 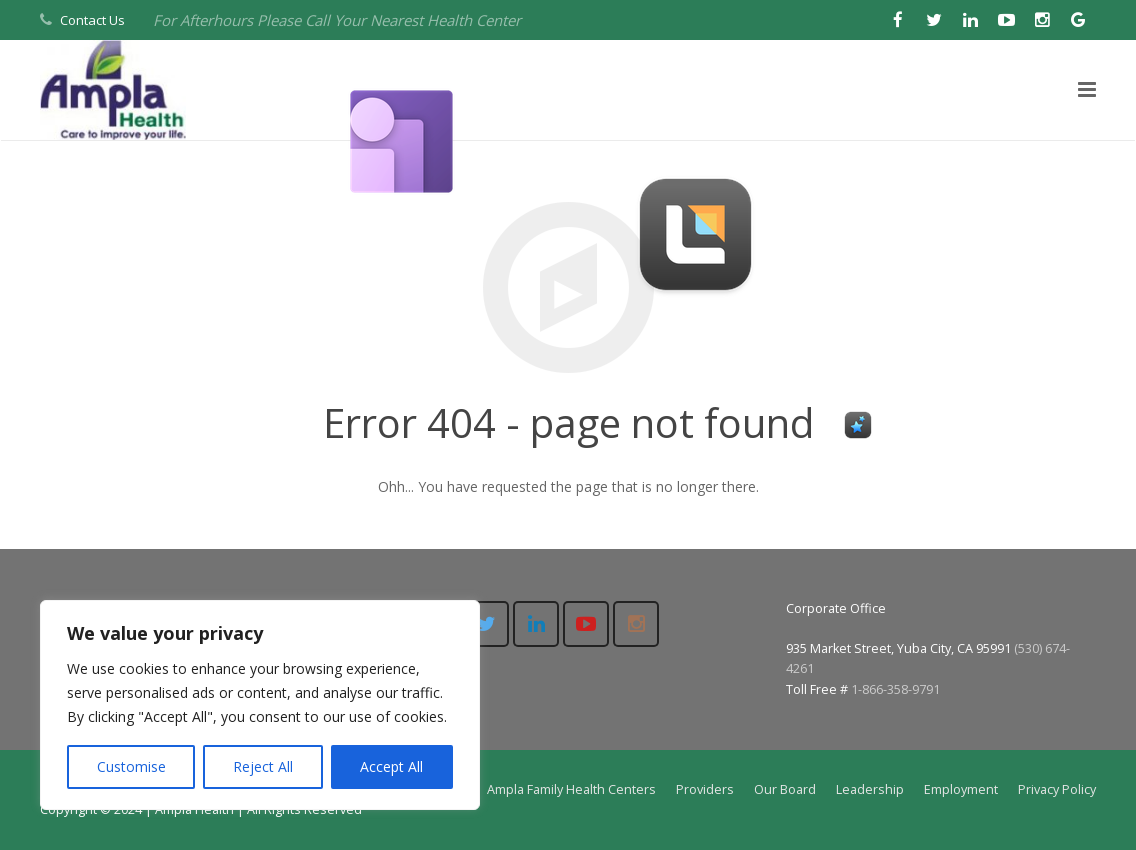 What do you see at coordinates (858, 425) in the screenshot?
I see `open anki flashcard app` at bounding box center [858, 425].